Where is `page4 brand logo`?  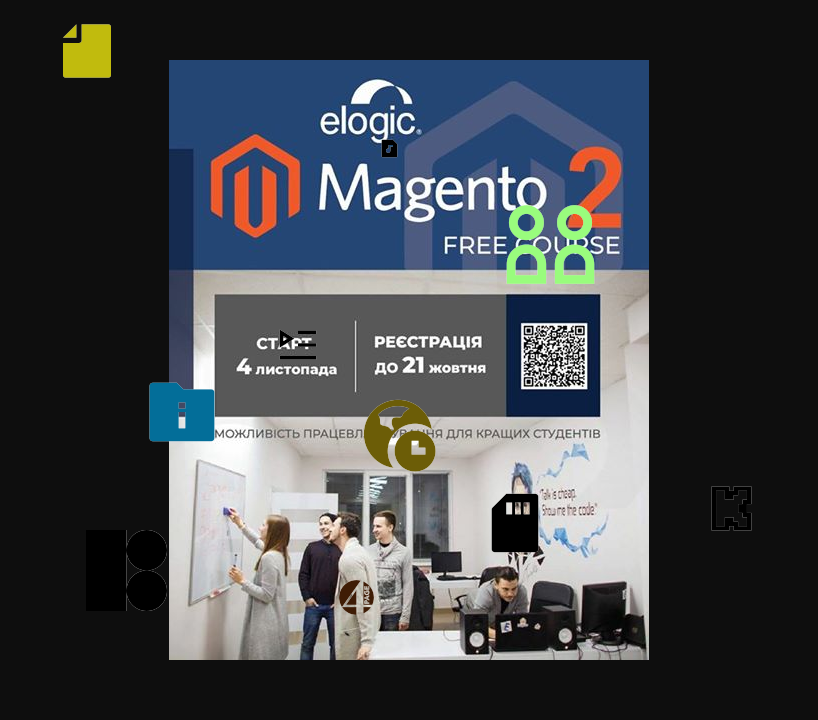 page4 brand logo is located at coordinates (356, 597).